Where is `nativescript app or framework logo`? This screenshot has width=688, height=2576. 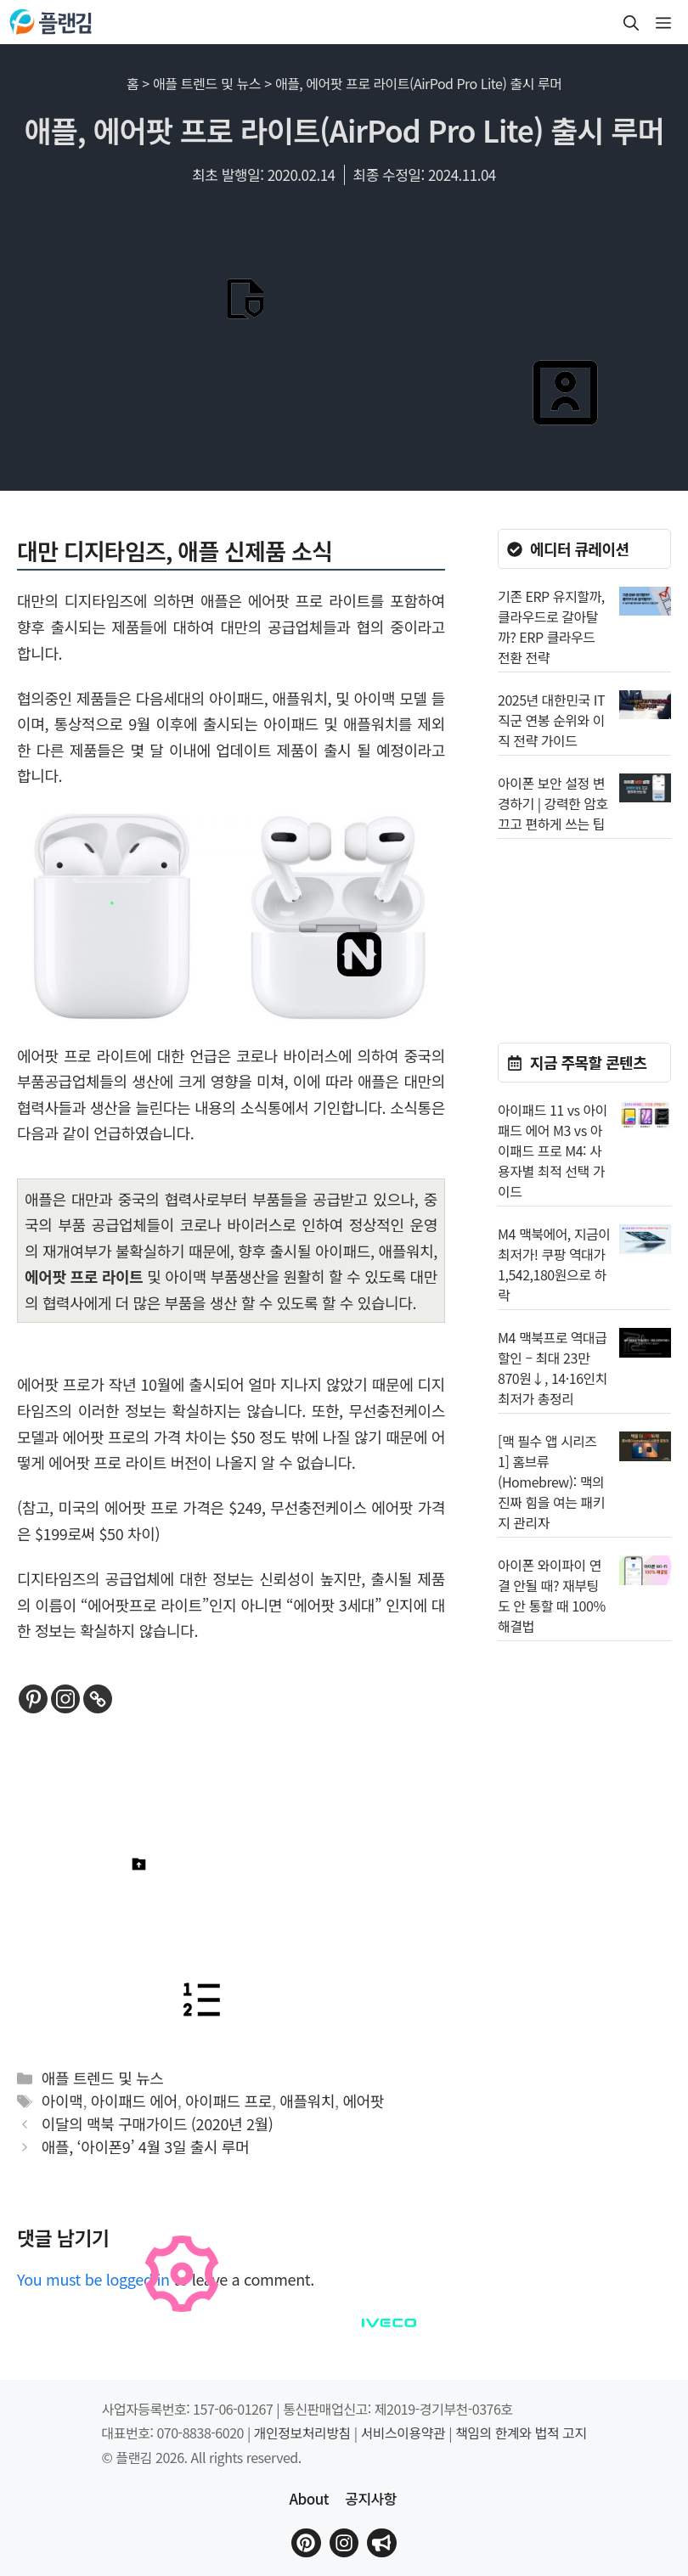
nativescript app or framework logo is located at coordinates (359, 954).